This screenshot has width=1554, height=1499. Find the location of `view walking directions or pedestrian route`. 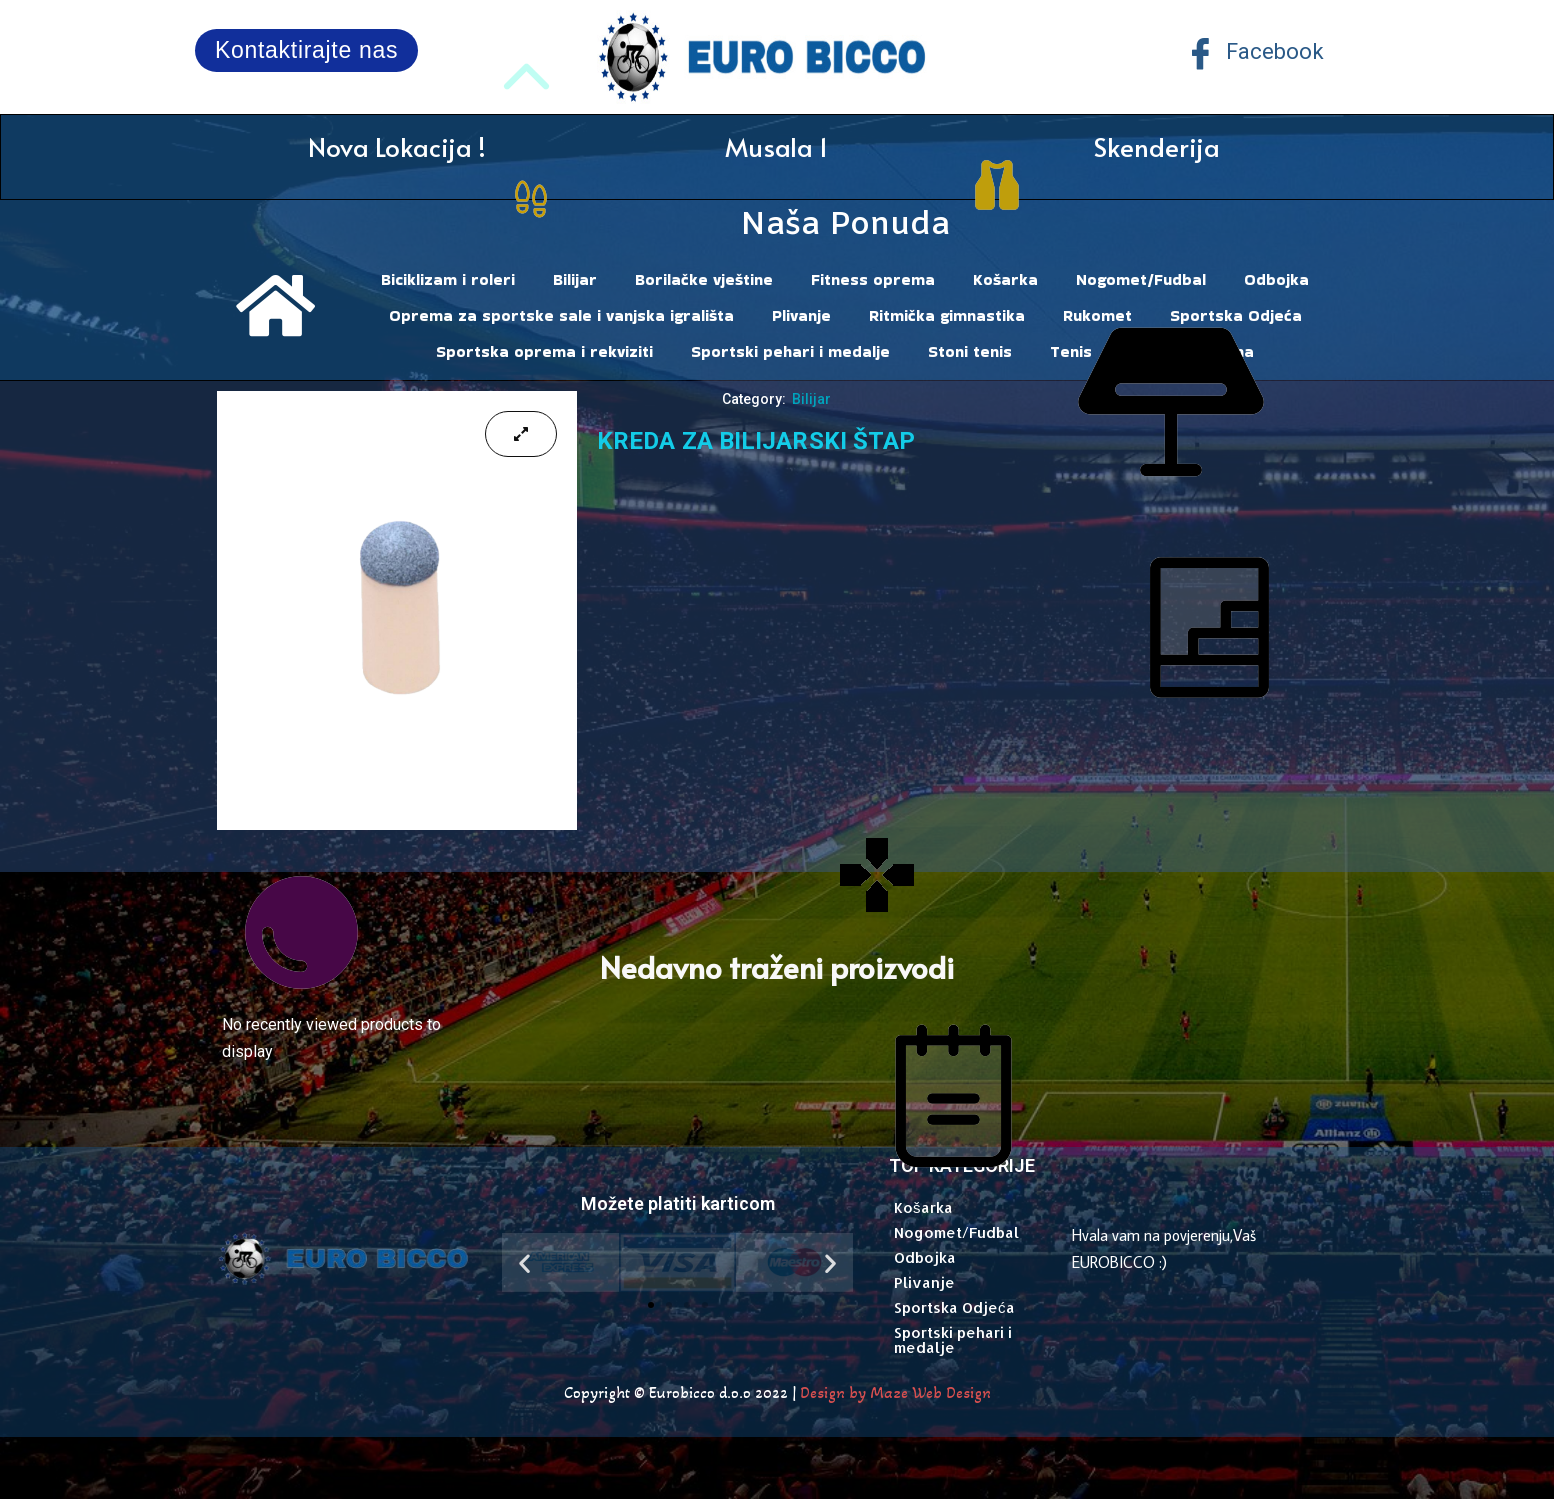

view walking directions or pedestrian route is located at coordinates (531, 199).